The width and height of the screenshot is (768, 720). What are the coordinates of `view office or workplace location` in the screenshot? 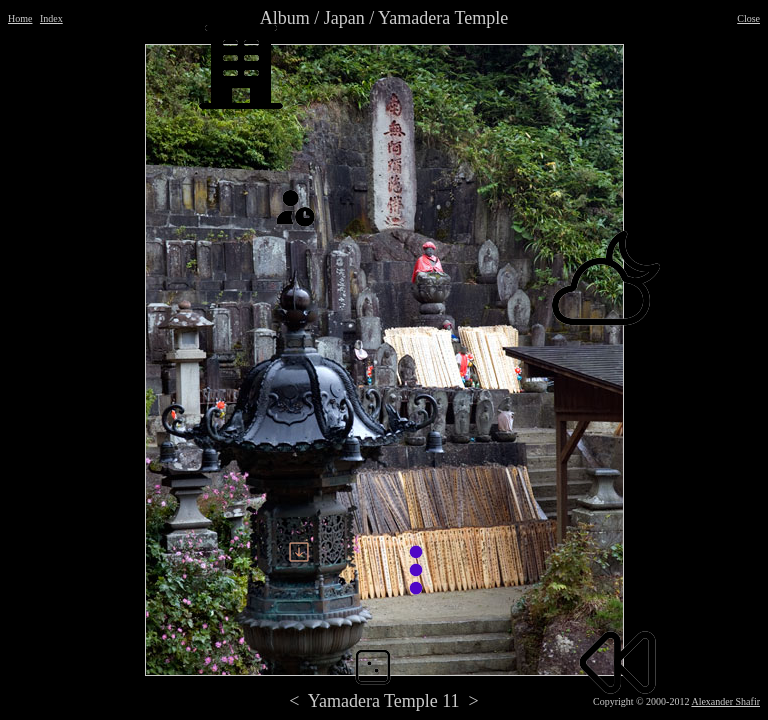 It's located at (241, 67).